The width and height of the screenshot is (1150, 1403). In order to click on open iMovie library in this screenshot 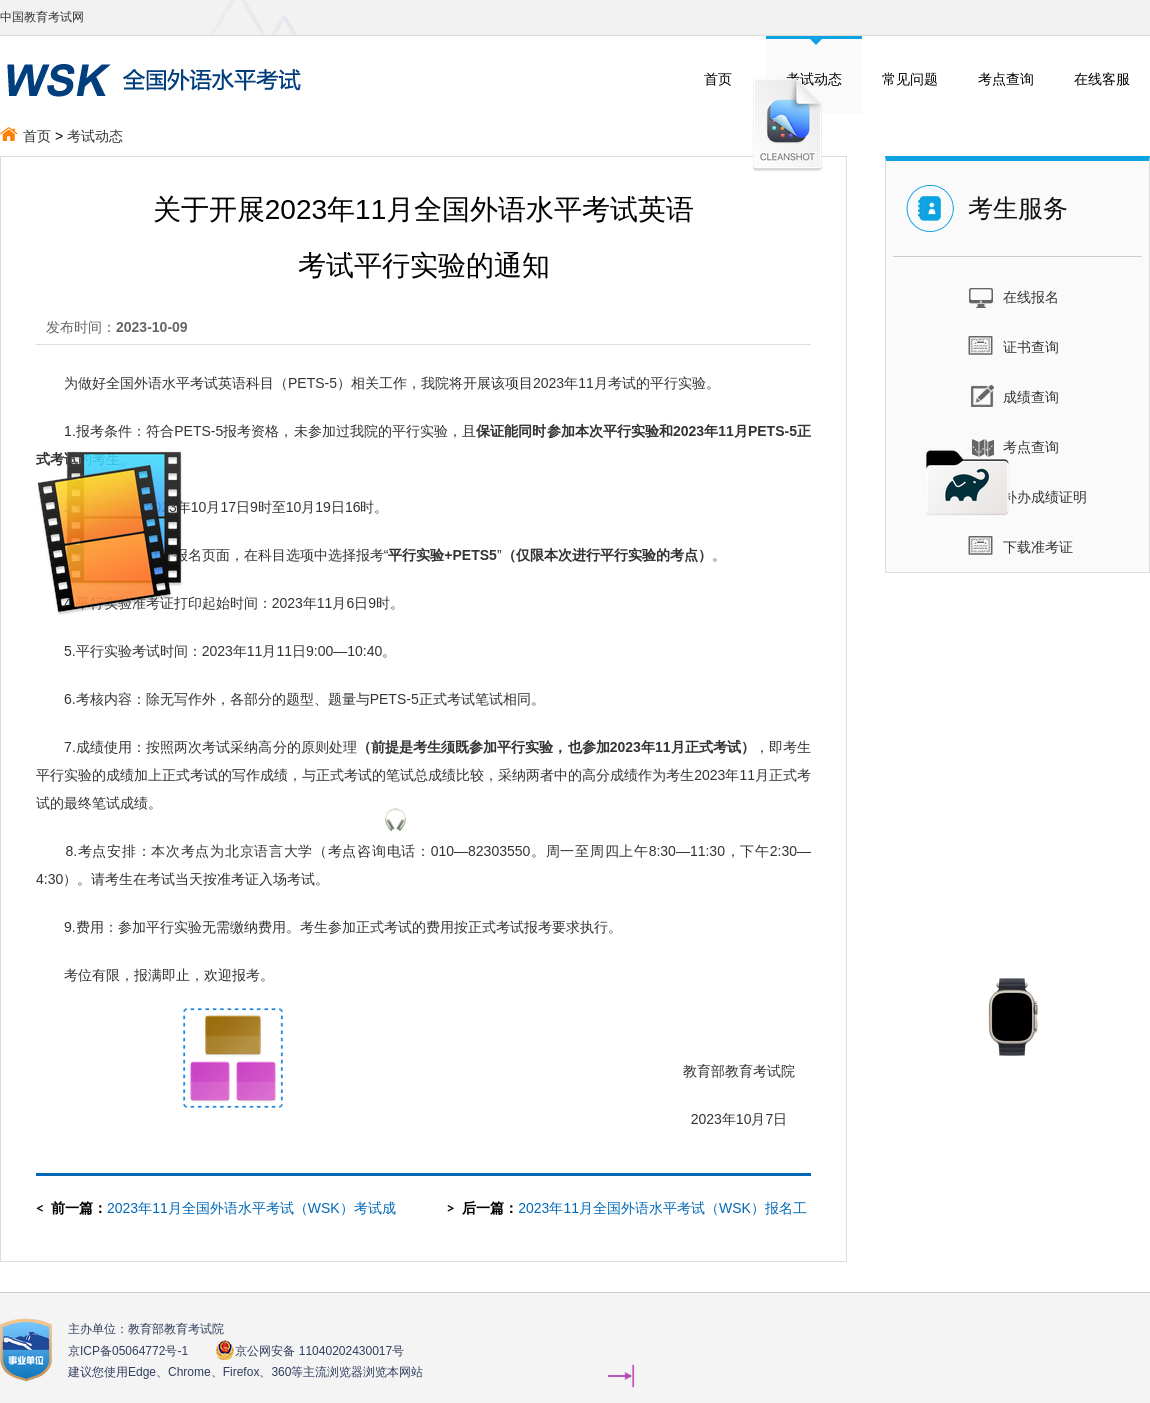, I will do `click(110, 534)`.